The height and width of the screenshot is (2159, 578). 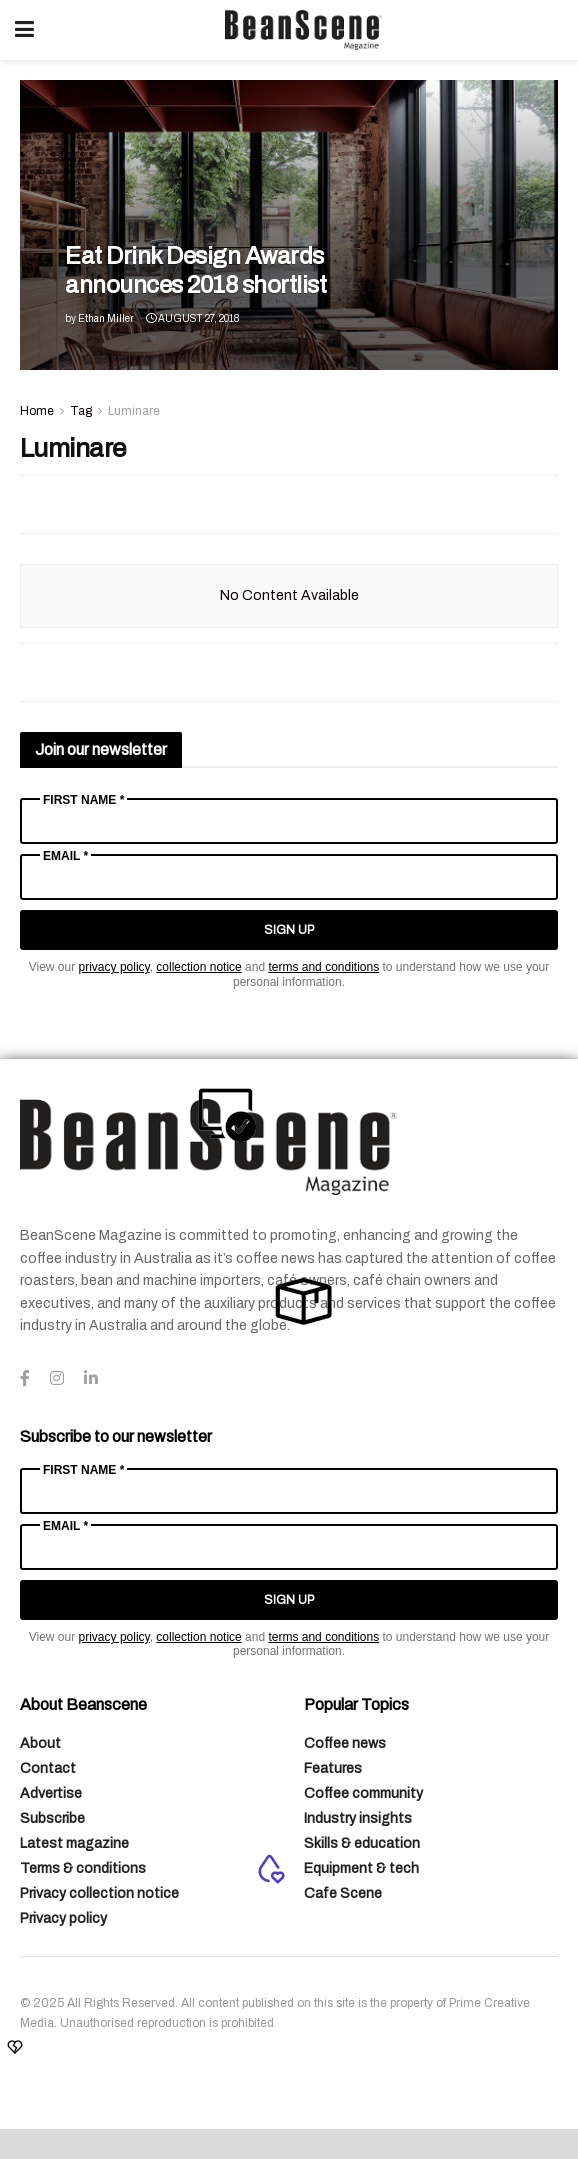 What do you see at coordinates (301, 1299) in the screenshot?
I see `view package or module contents` at bounding box center [301, 1299].